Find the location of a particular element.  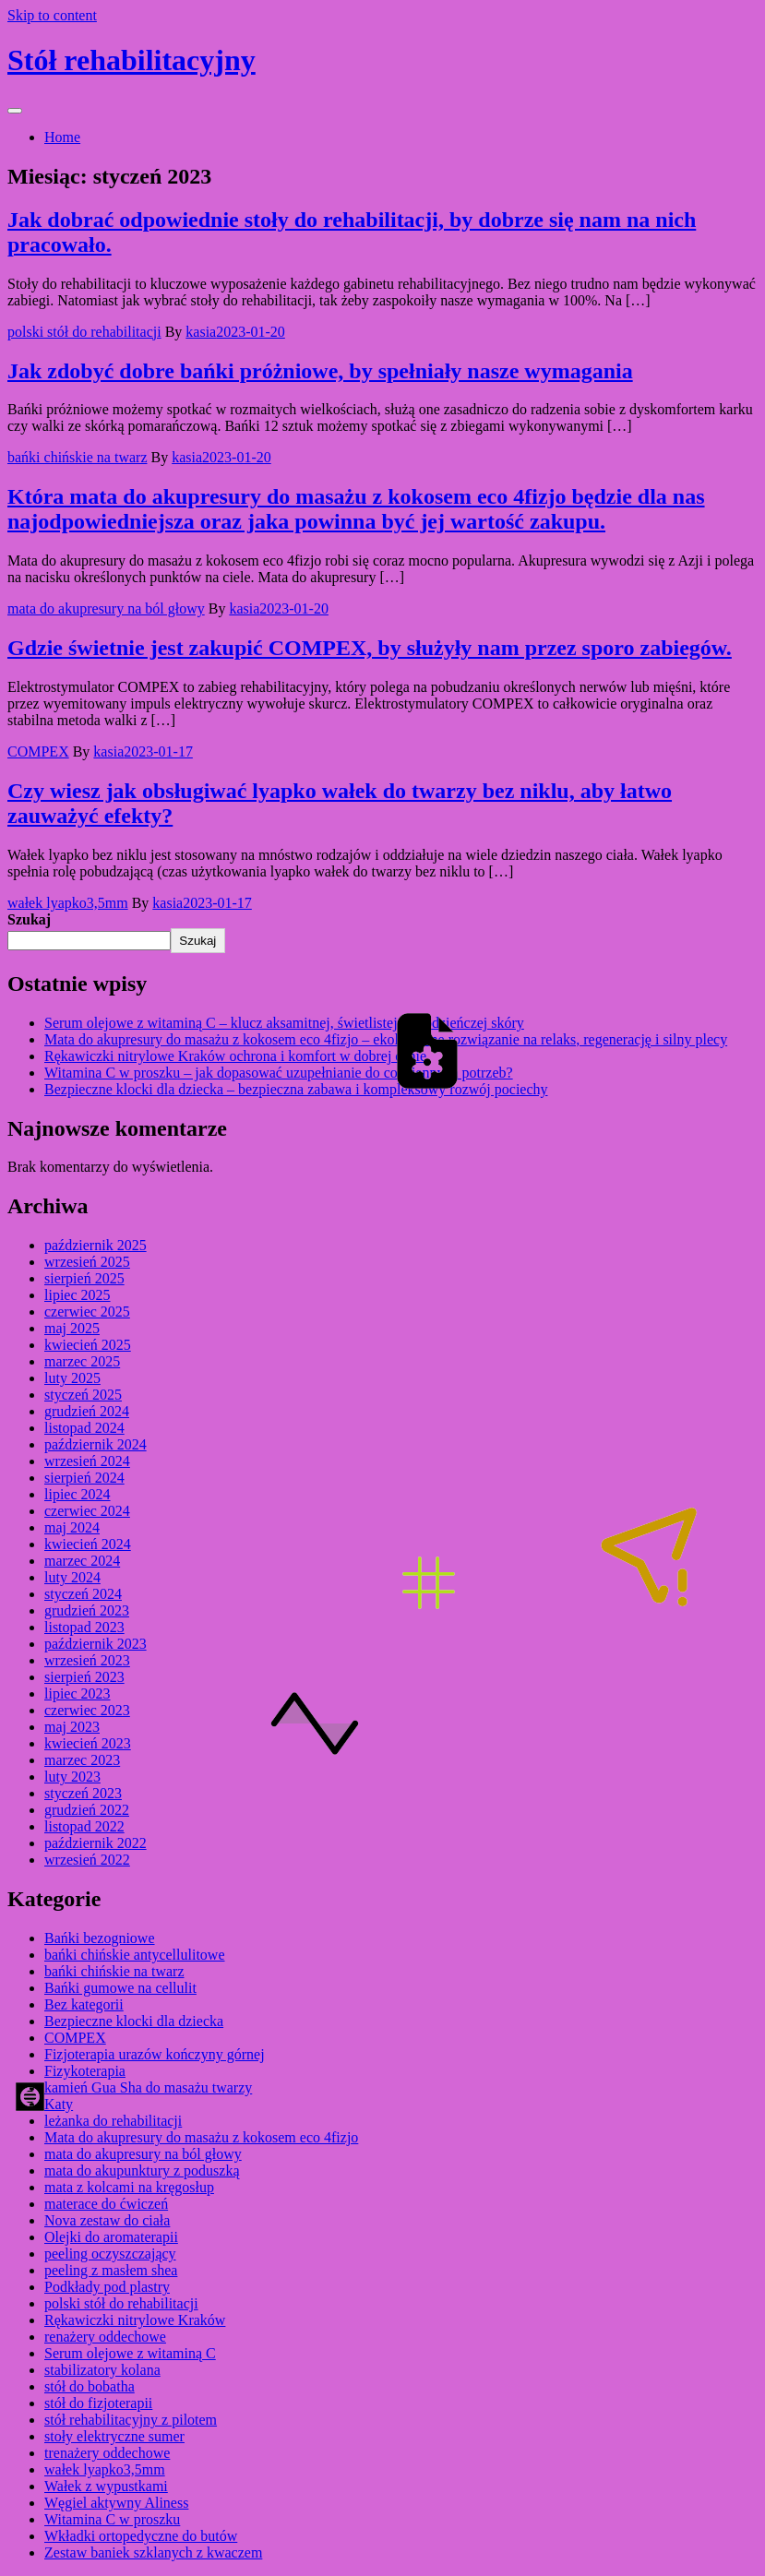

select triangle waveform for audio synthesis is located at coordinates (315, 1723).